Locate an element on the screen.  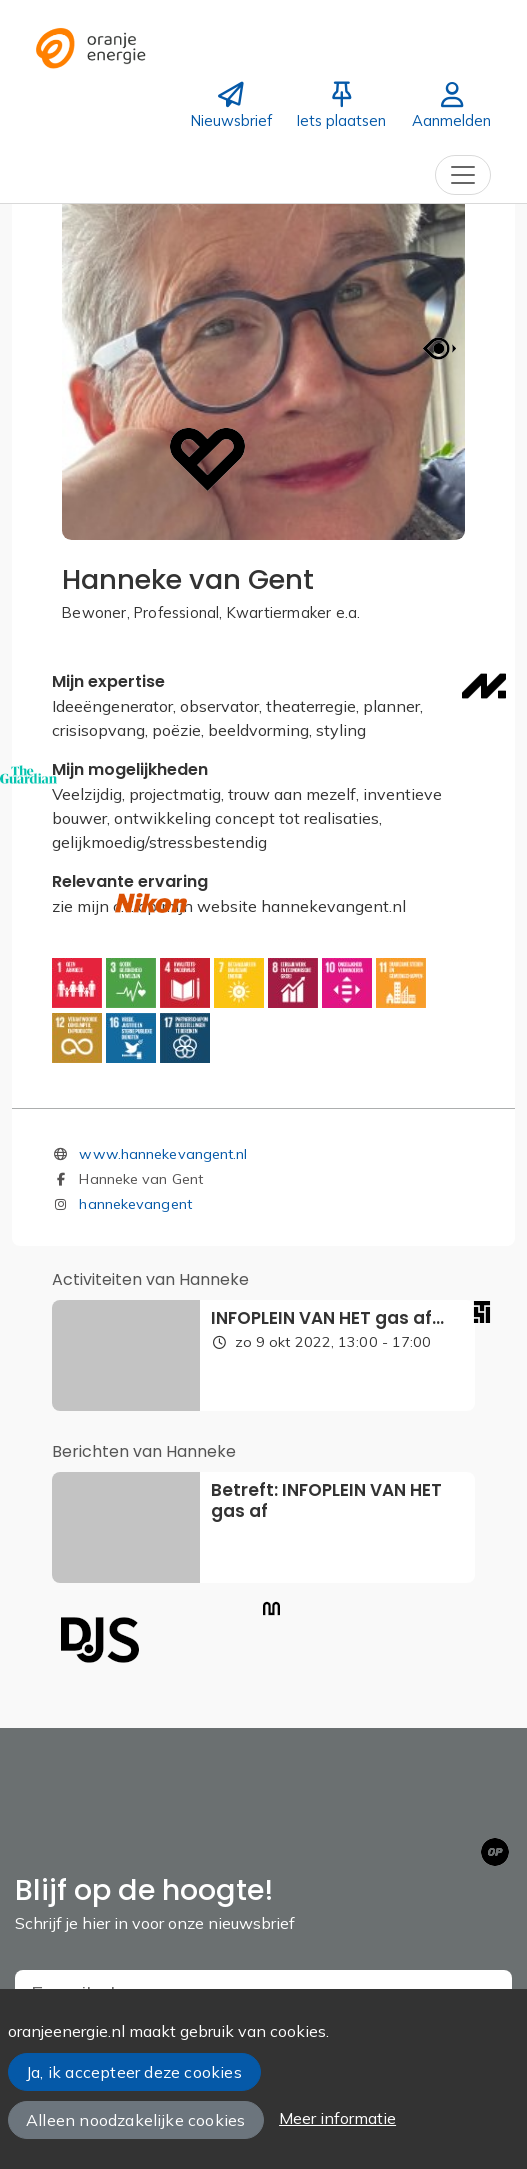
open The Guardian news app is located at coordinates (28, 774).